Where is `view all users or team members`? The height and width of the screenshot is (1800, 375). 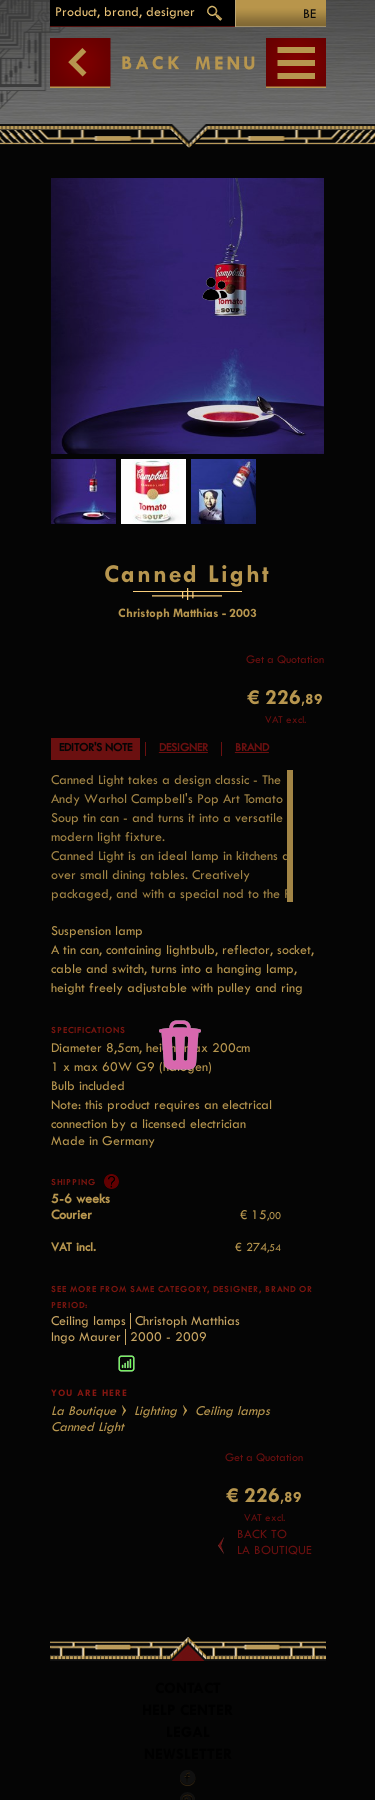
view all users or team members is located at coordinates (215, 289).